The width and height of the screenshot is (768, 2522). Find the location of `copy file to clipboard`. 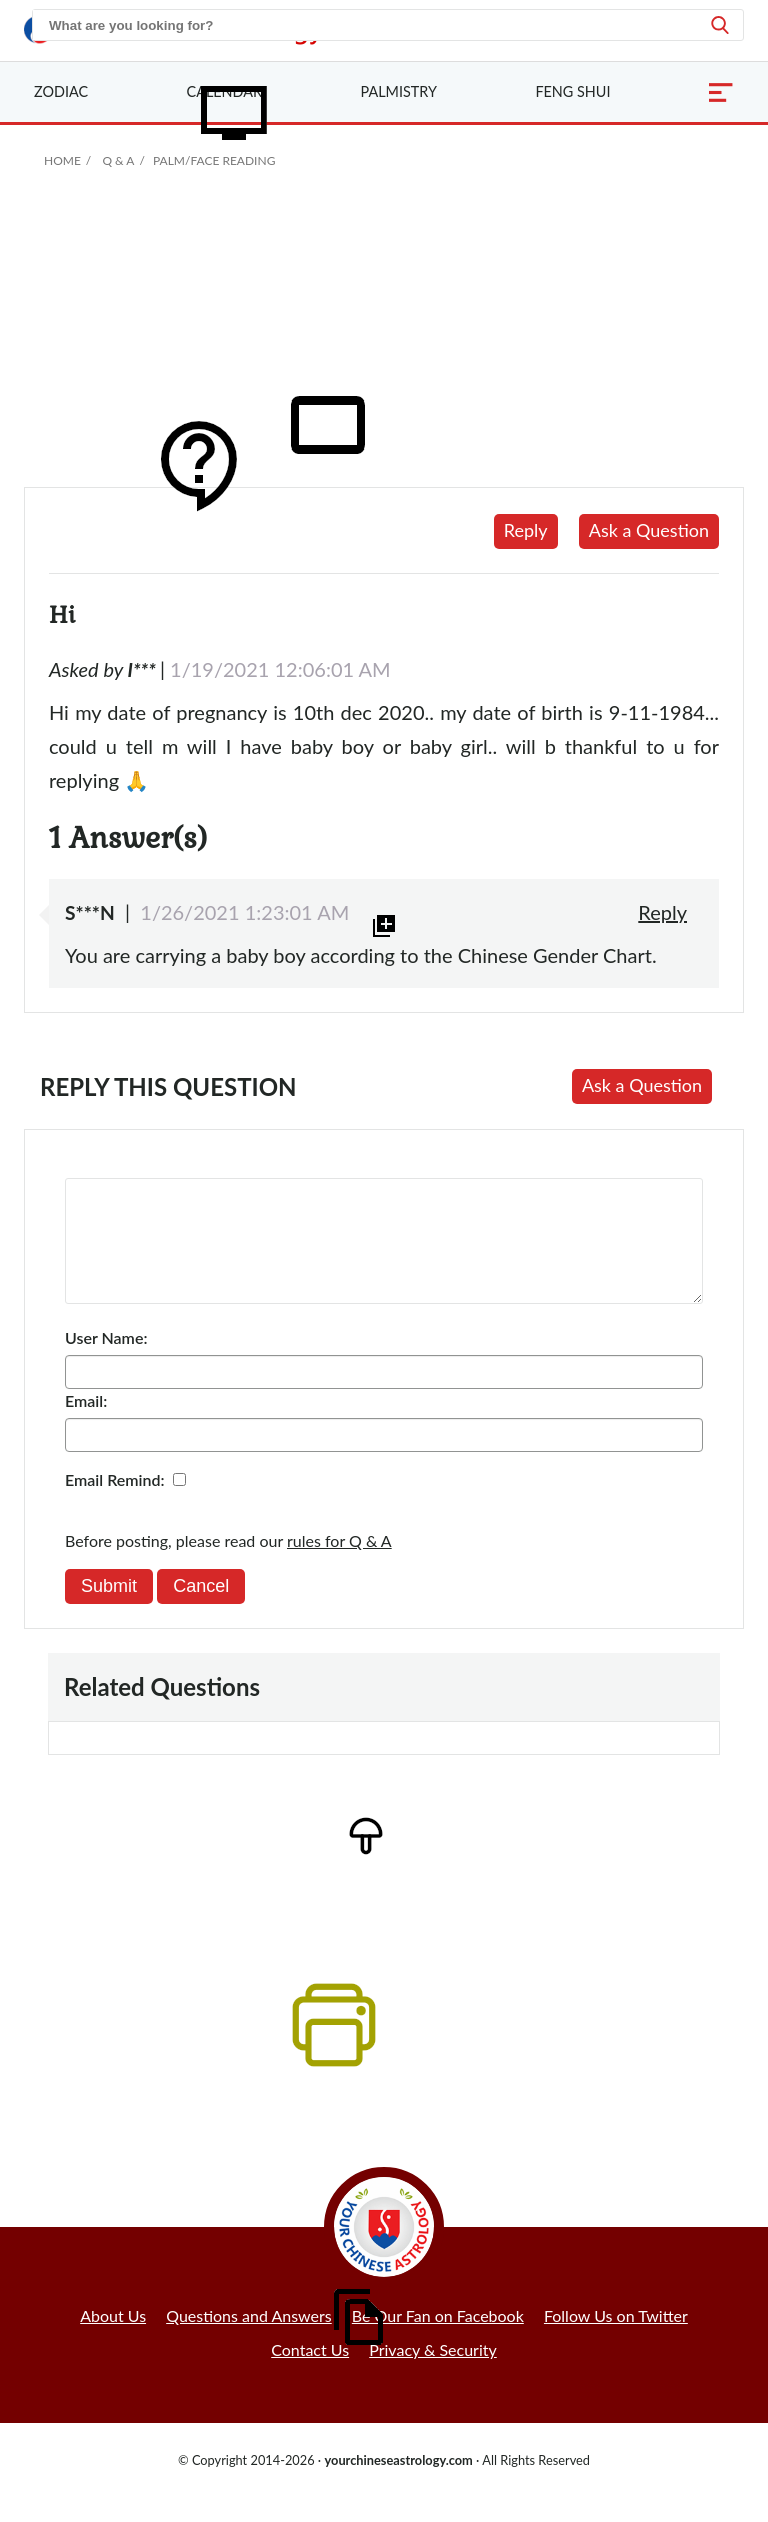

copy file to clipboard is located at coordinates (360, 2317).